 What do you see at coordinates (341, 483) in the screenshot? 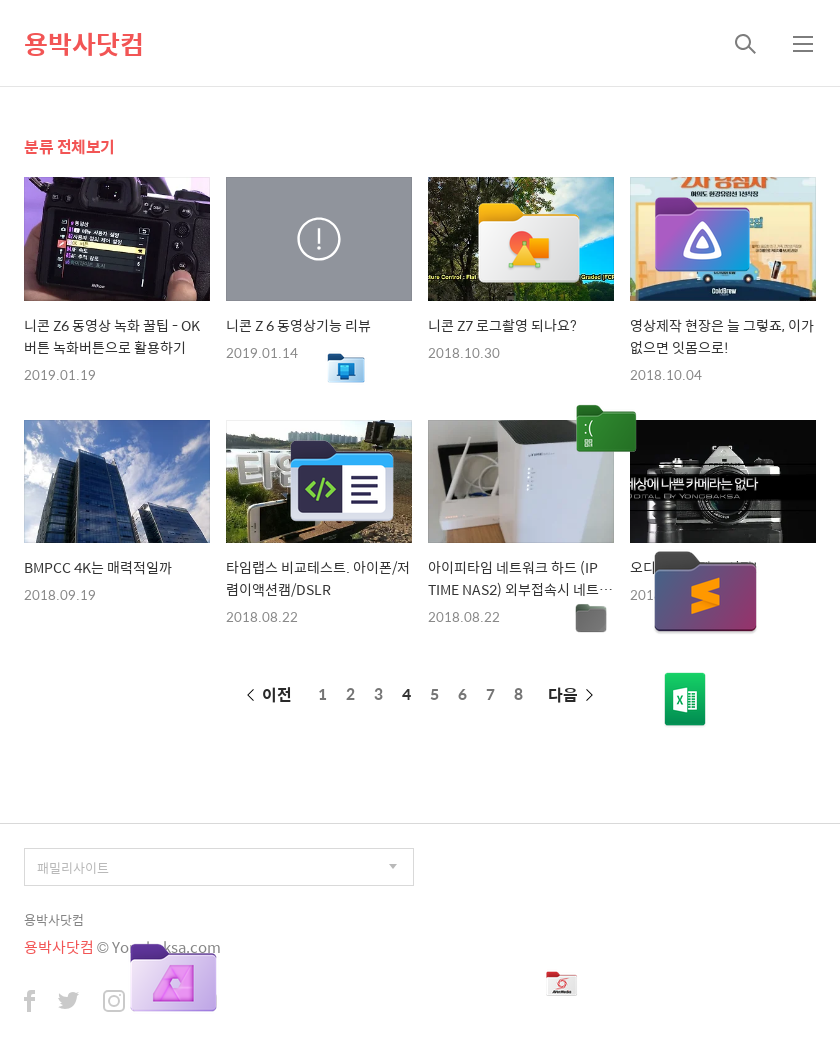
I see `open folder containing programming files` at bounding box center [341, 483].